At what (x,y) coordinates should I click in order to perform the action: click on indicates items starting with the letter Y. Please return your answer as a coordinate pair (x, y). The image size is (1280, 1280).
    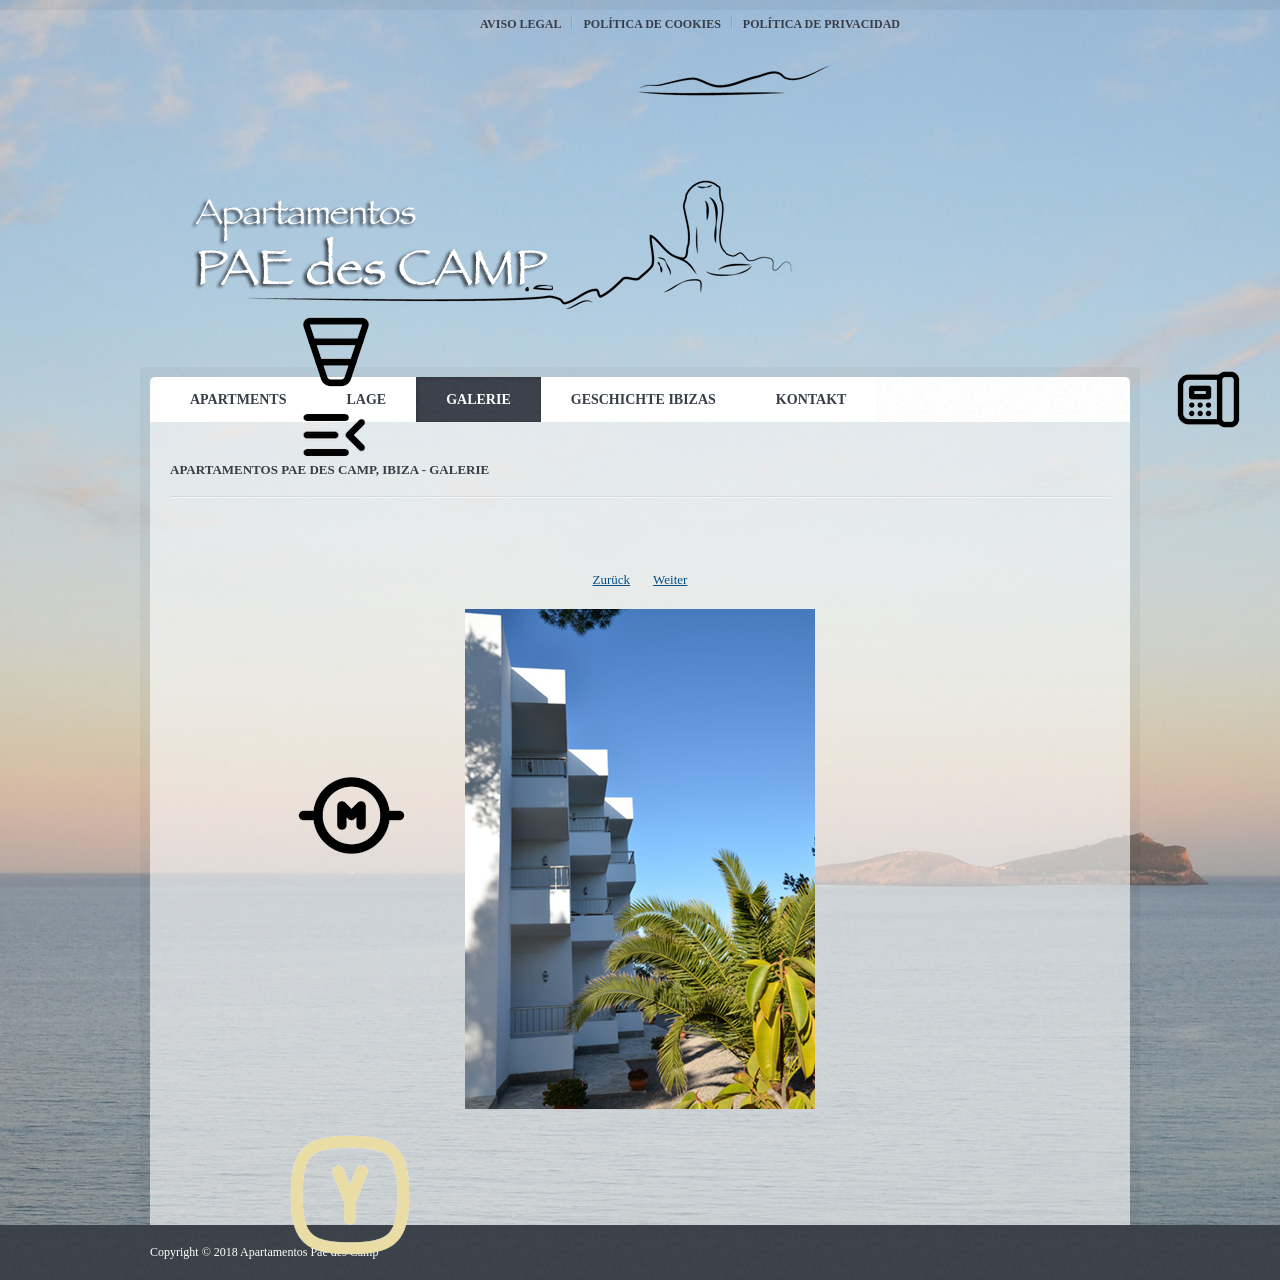
    Looking at the image, I should click on (350, 1195).